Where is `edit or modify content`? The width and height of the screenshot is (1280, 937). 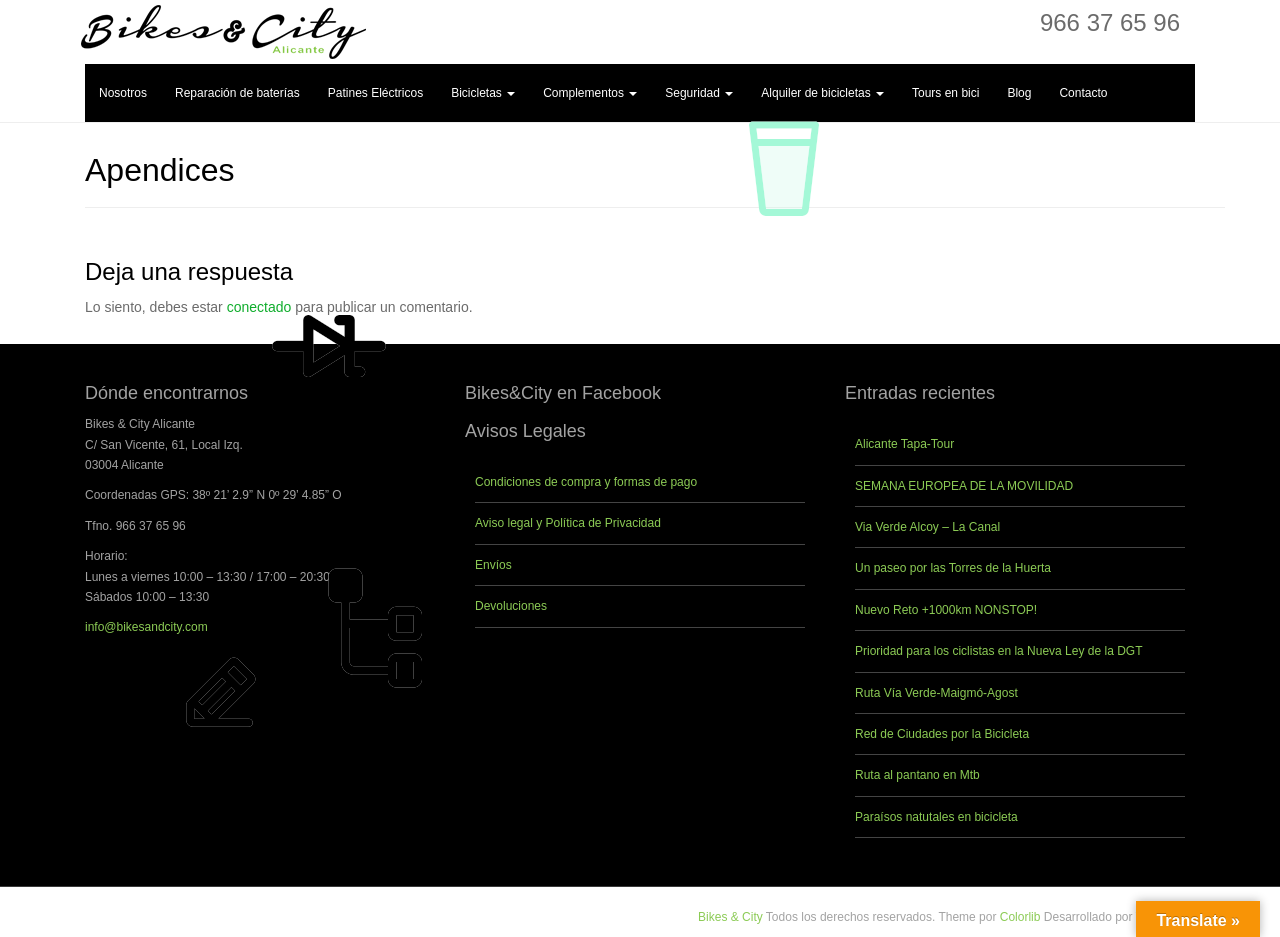 edit or modify content is located at coordinates (219, 693).